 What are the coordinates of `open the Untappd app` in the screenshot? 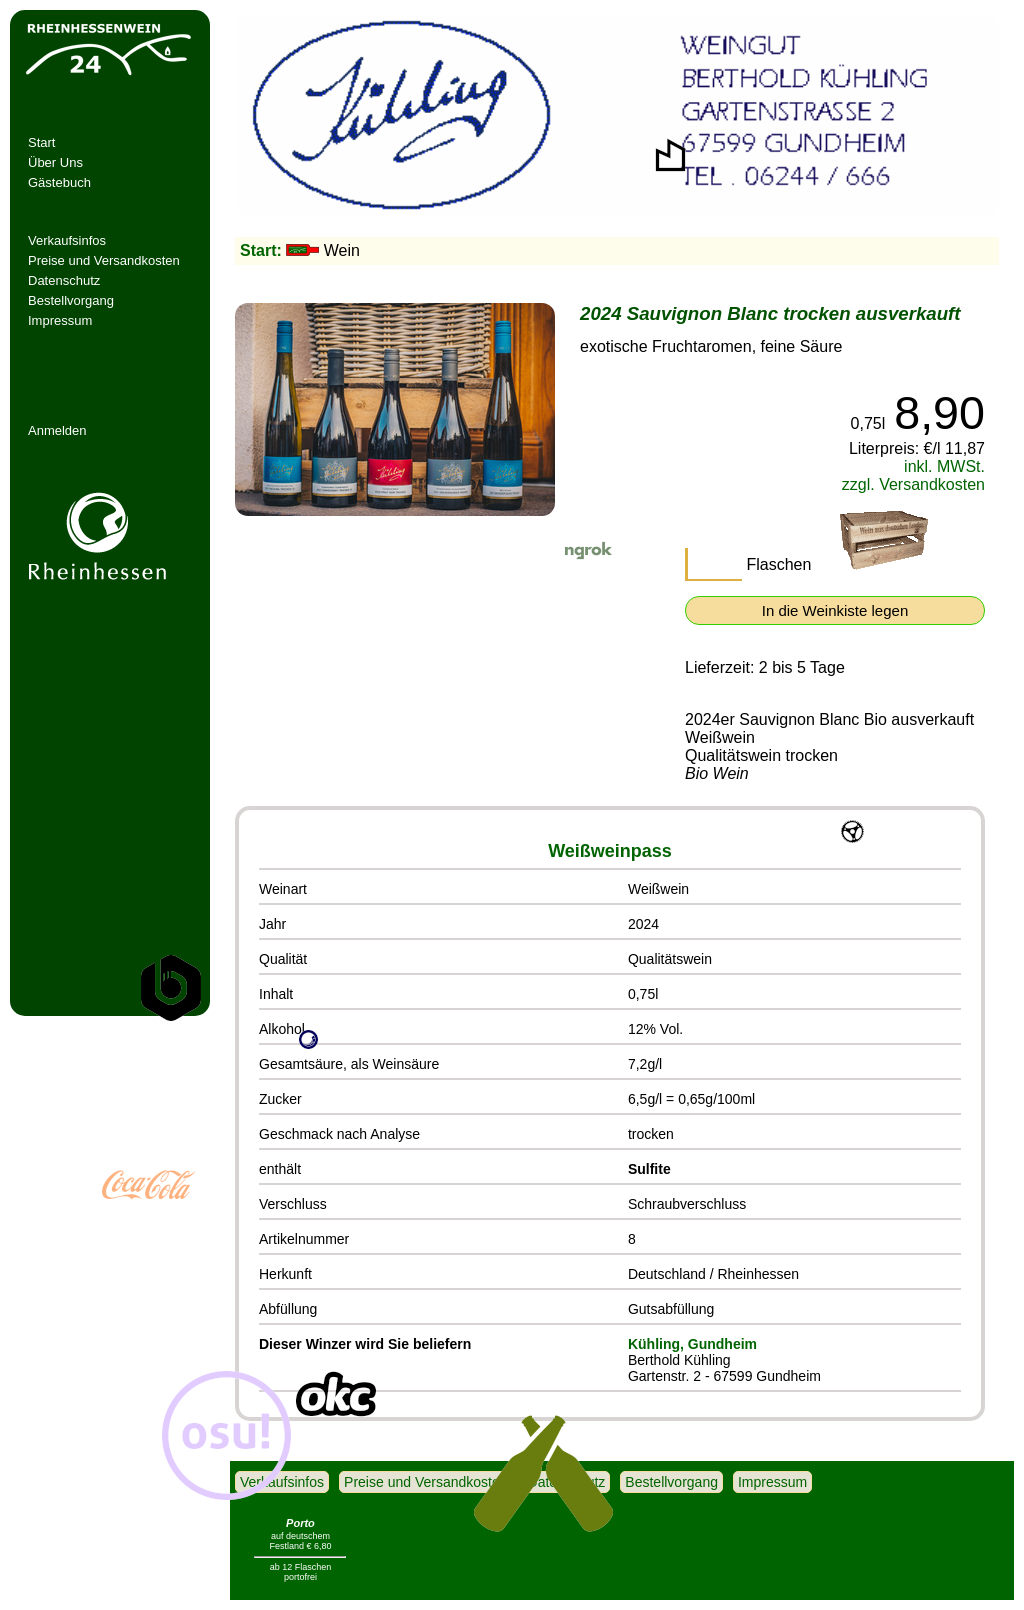 It's located at (543, 1473).